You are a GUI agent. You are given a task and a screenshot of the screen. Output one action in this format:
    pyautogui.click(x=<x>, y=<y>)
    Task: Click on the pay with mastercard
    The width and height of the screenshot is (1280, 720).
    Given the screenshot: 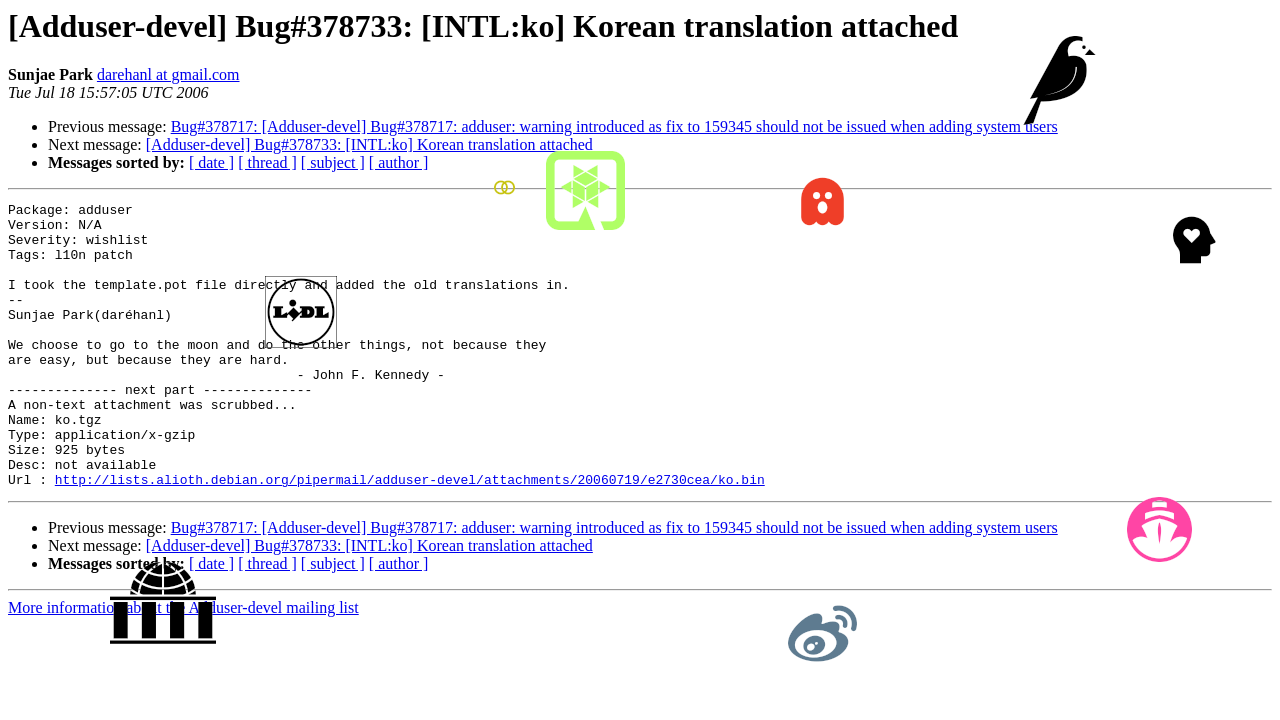 What is the action you would take?
    pyautogui.click(x=504, y=187)
    